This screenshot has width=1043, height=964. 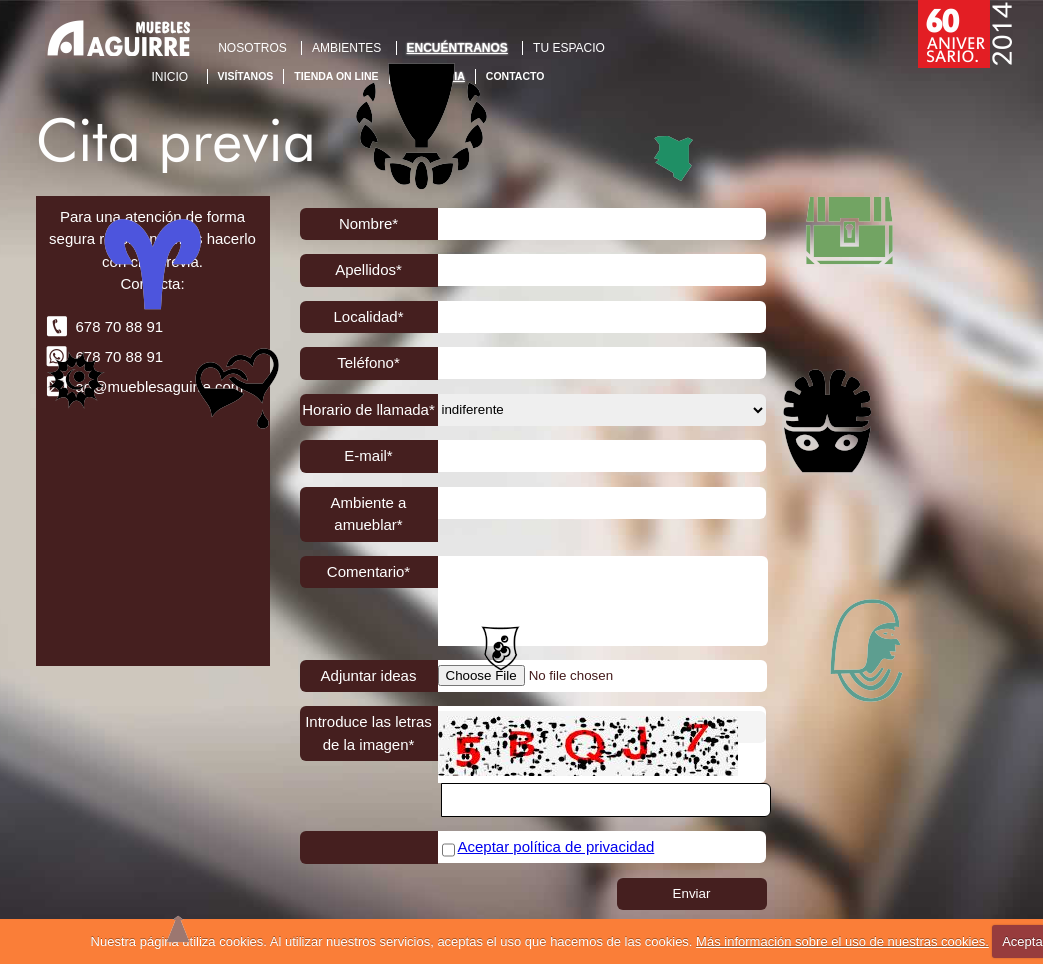 I want to click on select egyptian theme or civilization, so click(x=866, y=650).